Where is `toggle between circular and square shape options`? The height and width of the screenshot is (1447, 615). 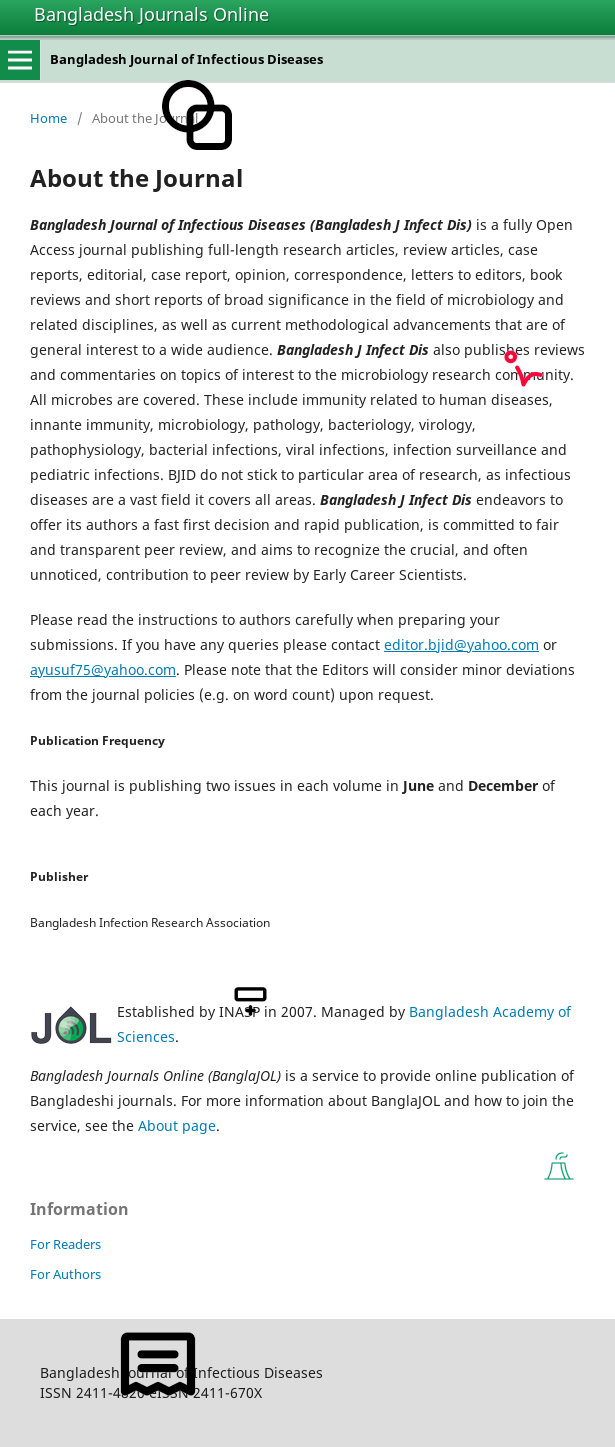
toggle between circular and square shape options is located at coordinates (197, 115).